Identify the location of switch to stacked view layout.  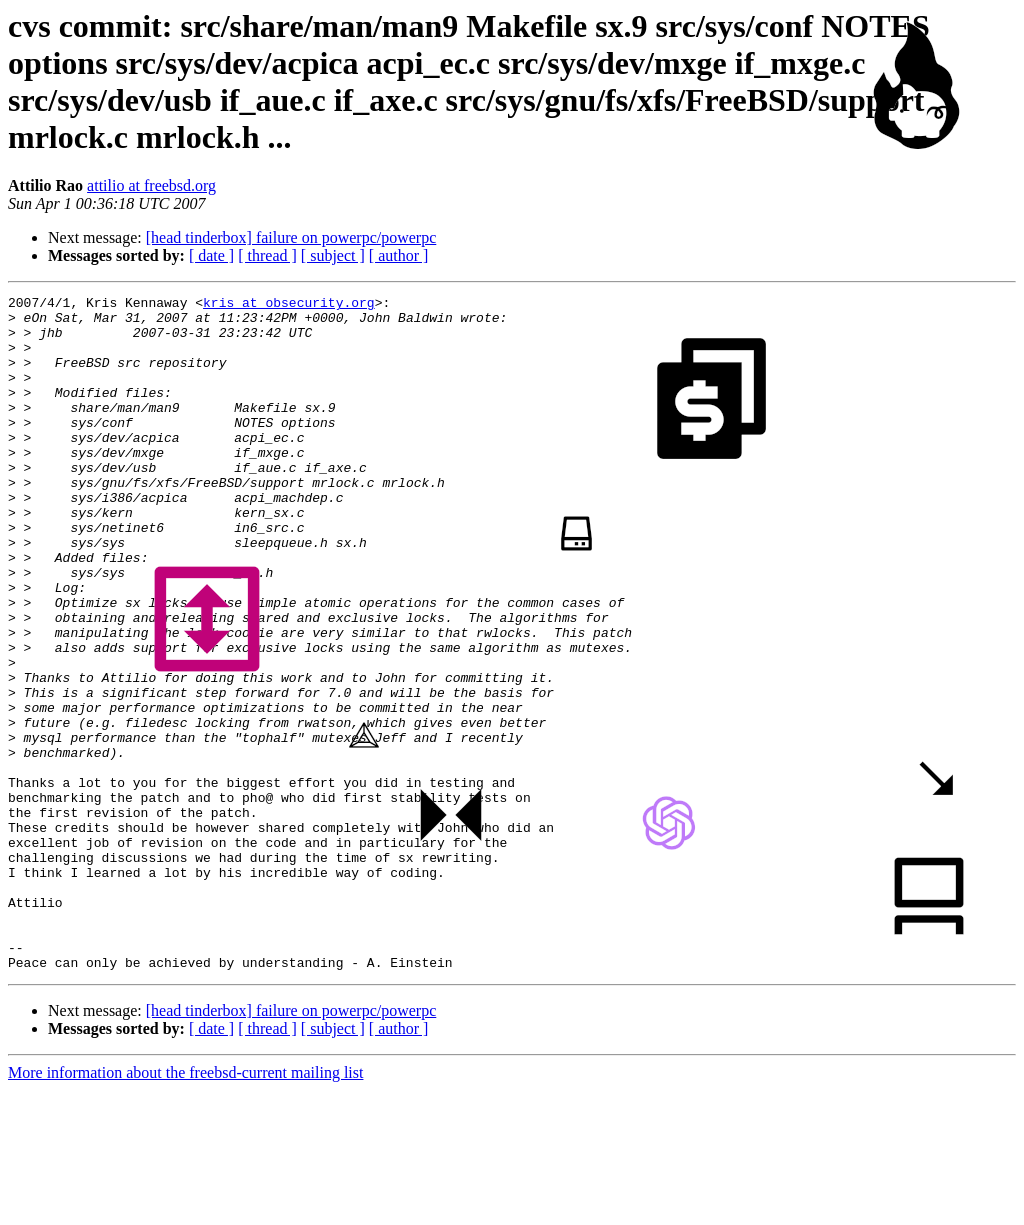
(929, 896).